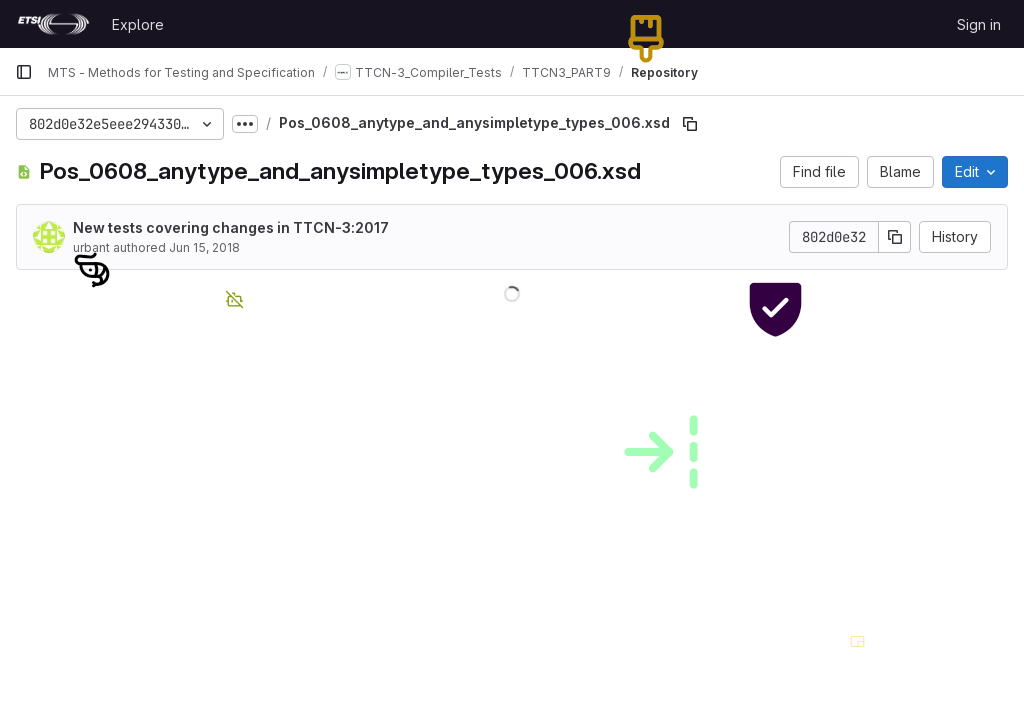  I want to click on enable picture-in-picture mode, so click(857, 641).